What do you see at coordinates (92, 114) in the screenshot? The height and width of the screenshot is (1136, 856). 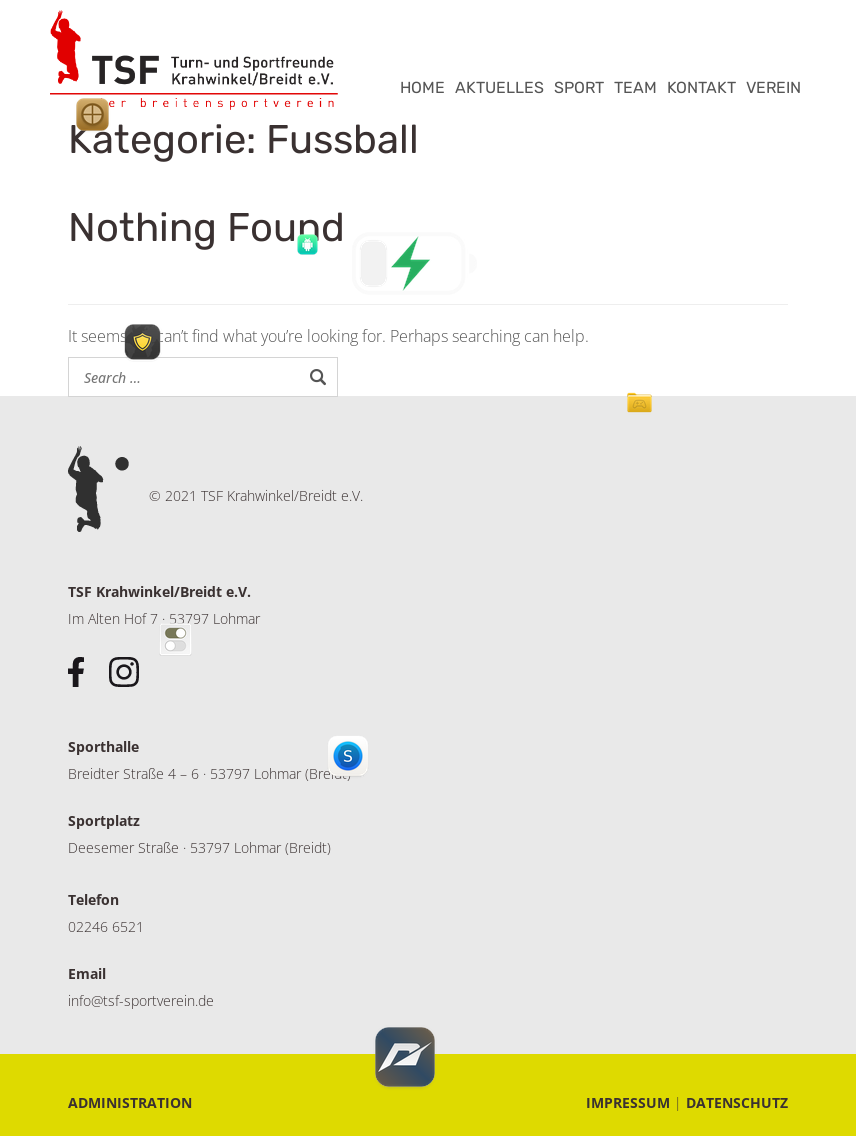 I see `launch 0 A.D. strategy game` at bounding box center [92, 114].